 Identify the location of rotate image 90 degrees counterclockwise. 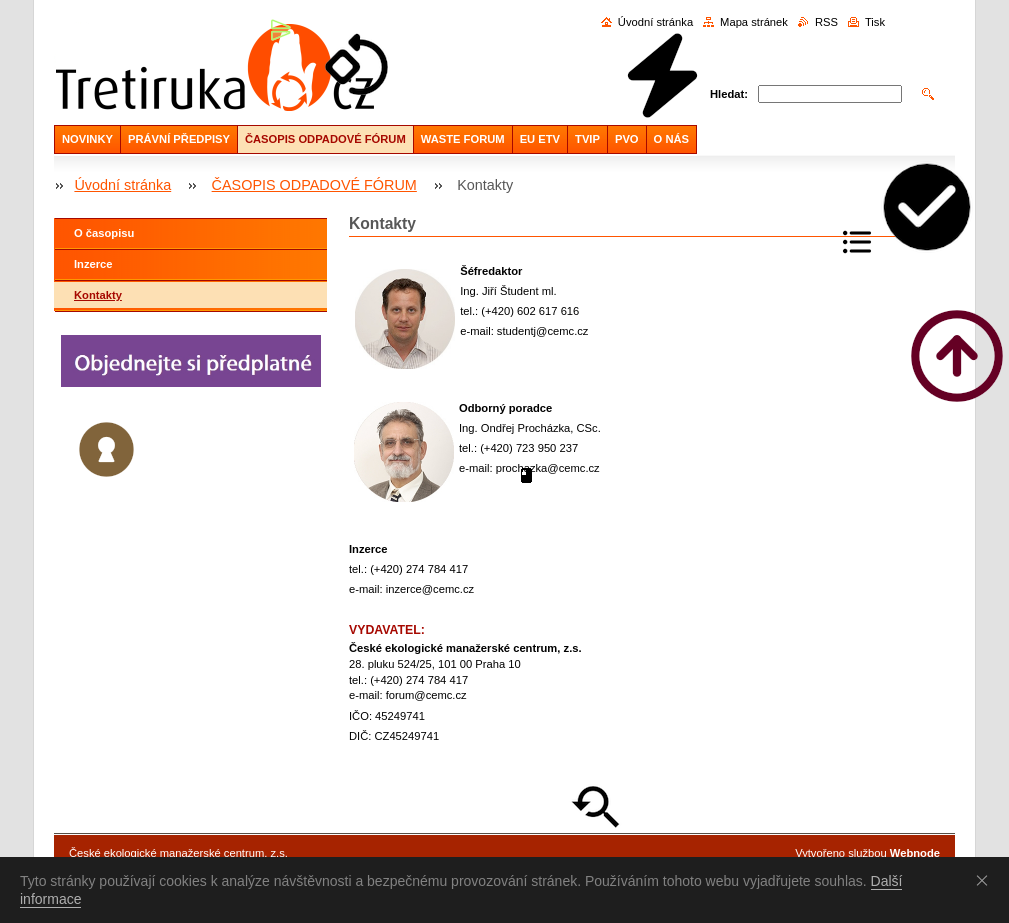
(357, 64).